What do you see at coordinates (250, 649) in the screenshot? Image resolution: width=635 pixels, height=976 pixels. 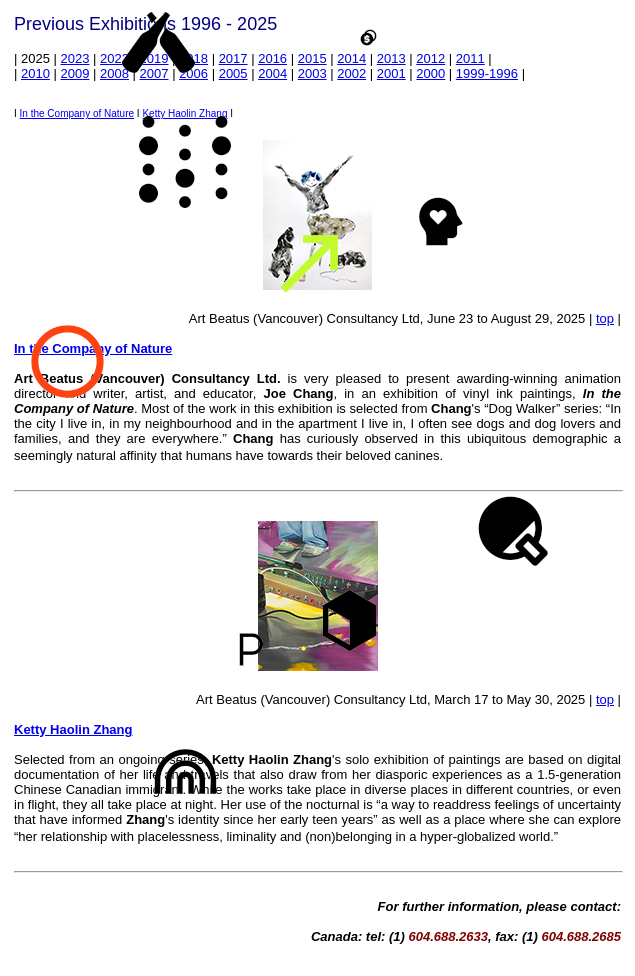 I see `indicates a parking area or facility` at bounding box center [250, 649].